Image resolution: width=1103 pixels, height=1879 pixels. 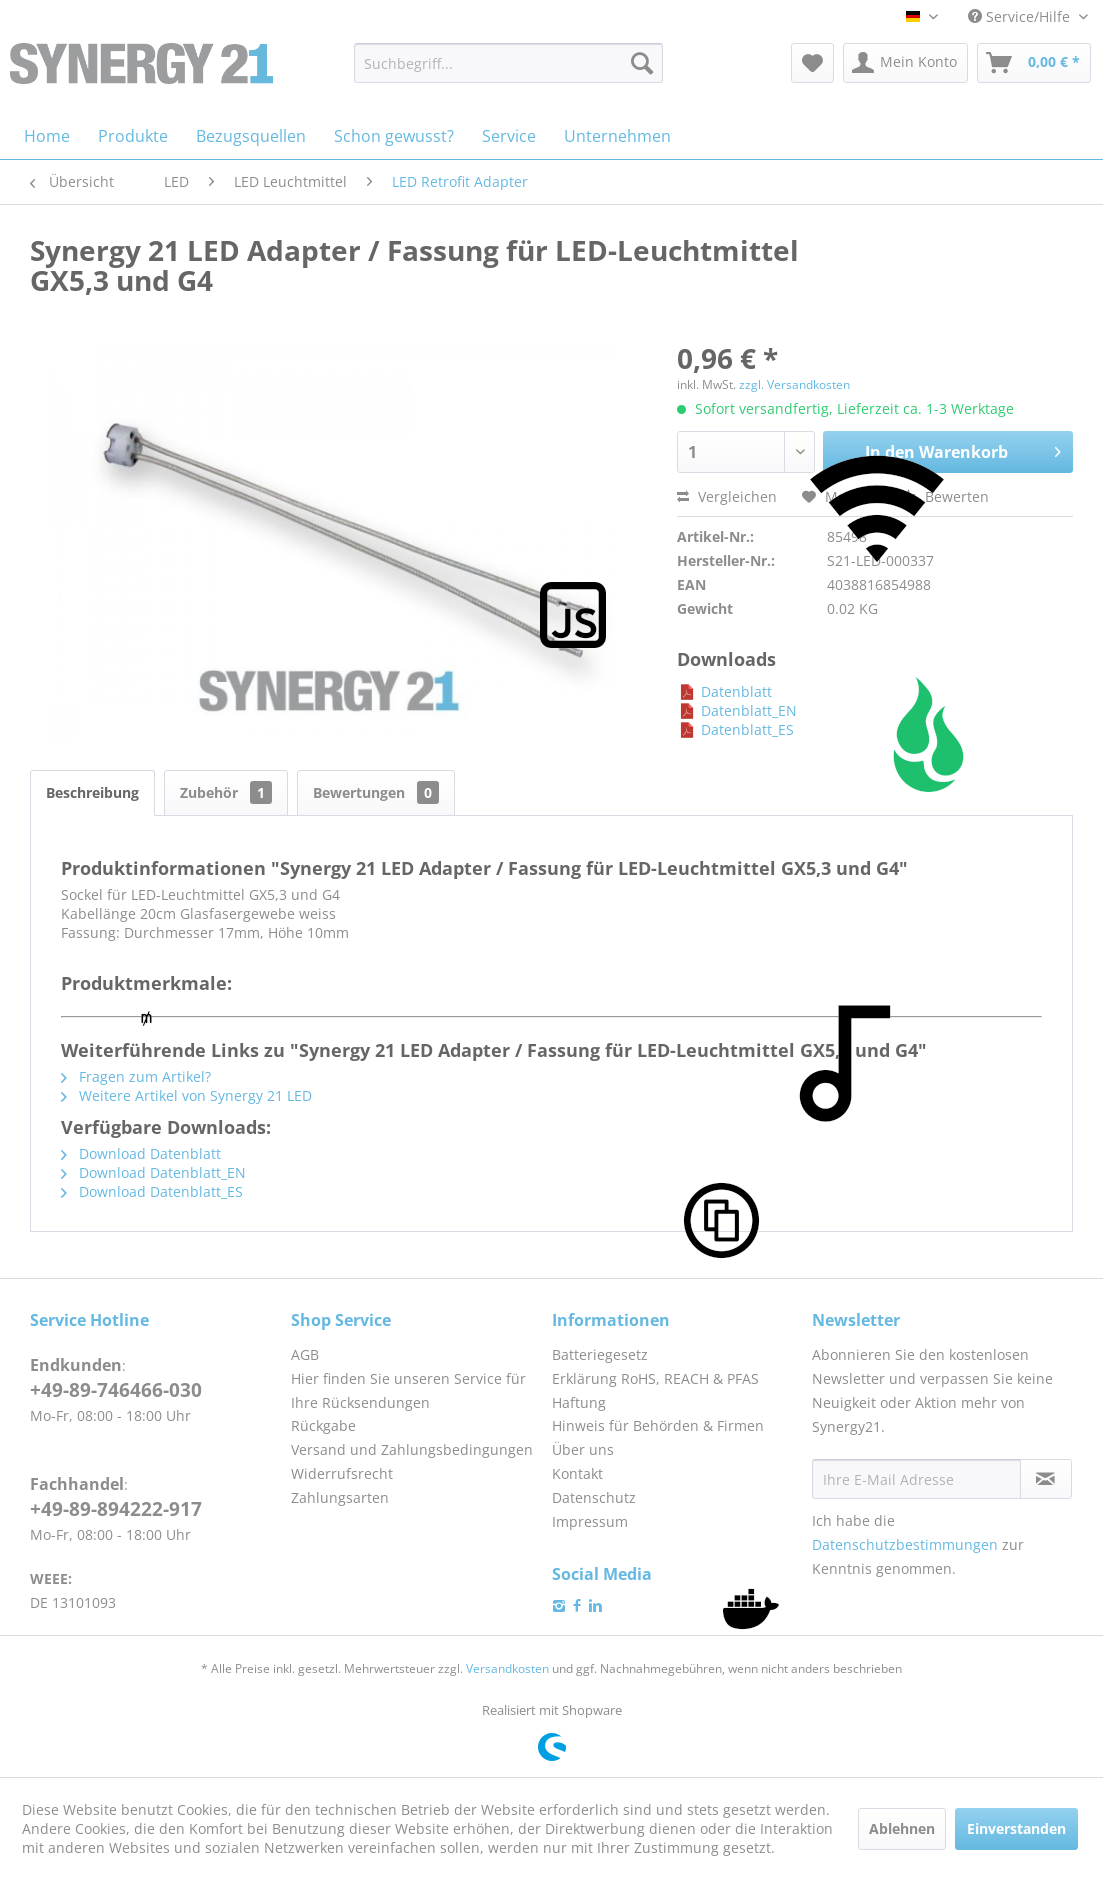 What do you see at coordinates (573, 615) in the screenshot?
I see `indicates a JavaScript file or code component` at bounding box center [573, 615].